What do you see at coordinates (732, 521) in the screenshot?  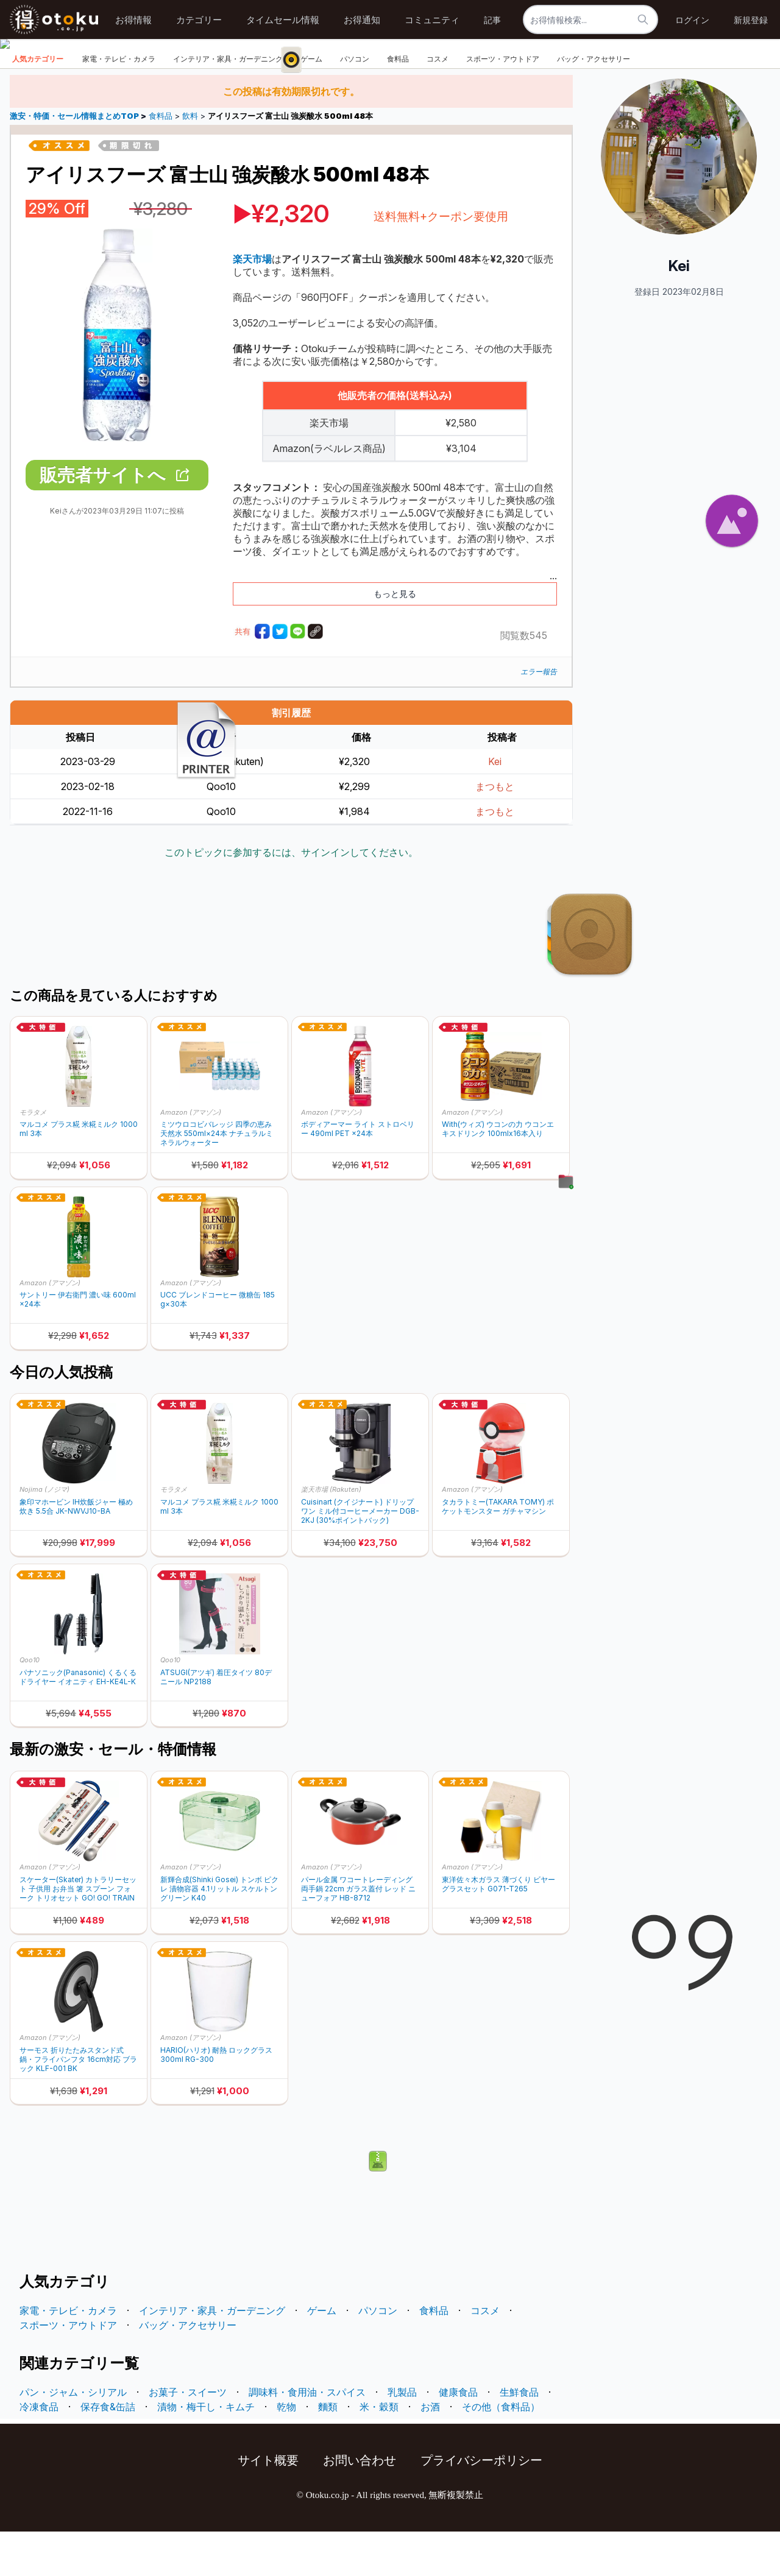 I see `indicates a photo or image file` at bounding box center [732, 521].